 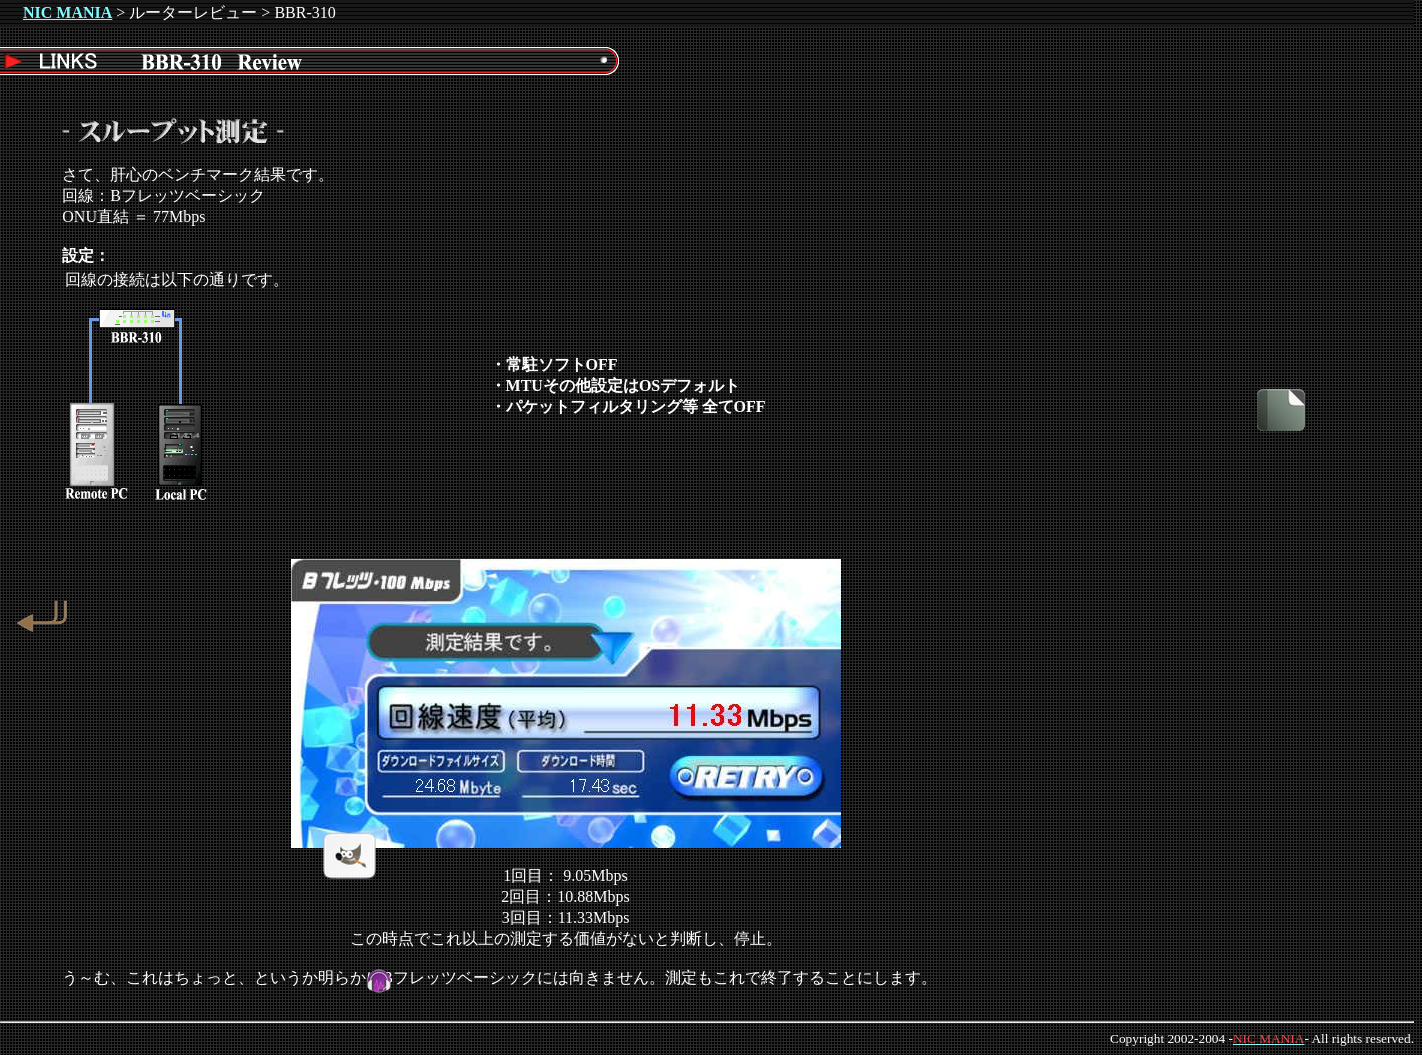 What do you see at coordinates (379, 981) in the screenshot?
I see `audio headset device connected` at bounding box center [379, 981].